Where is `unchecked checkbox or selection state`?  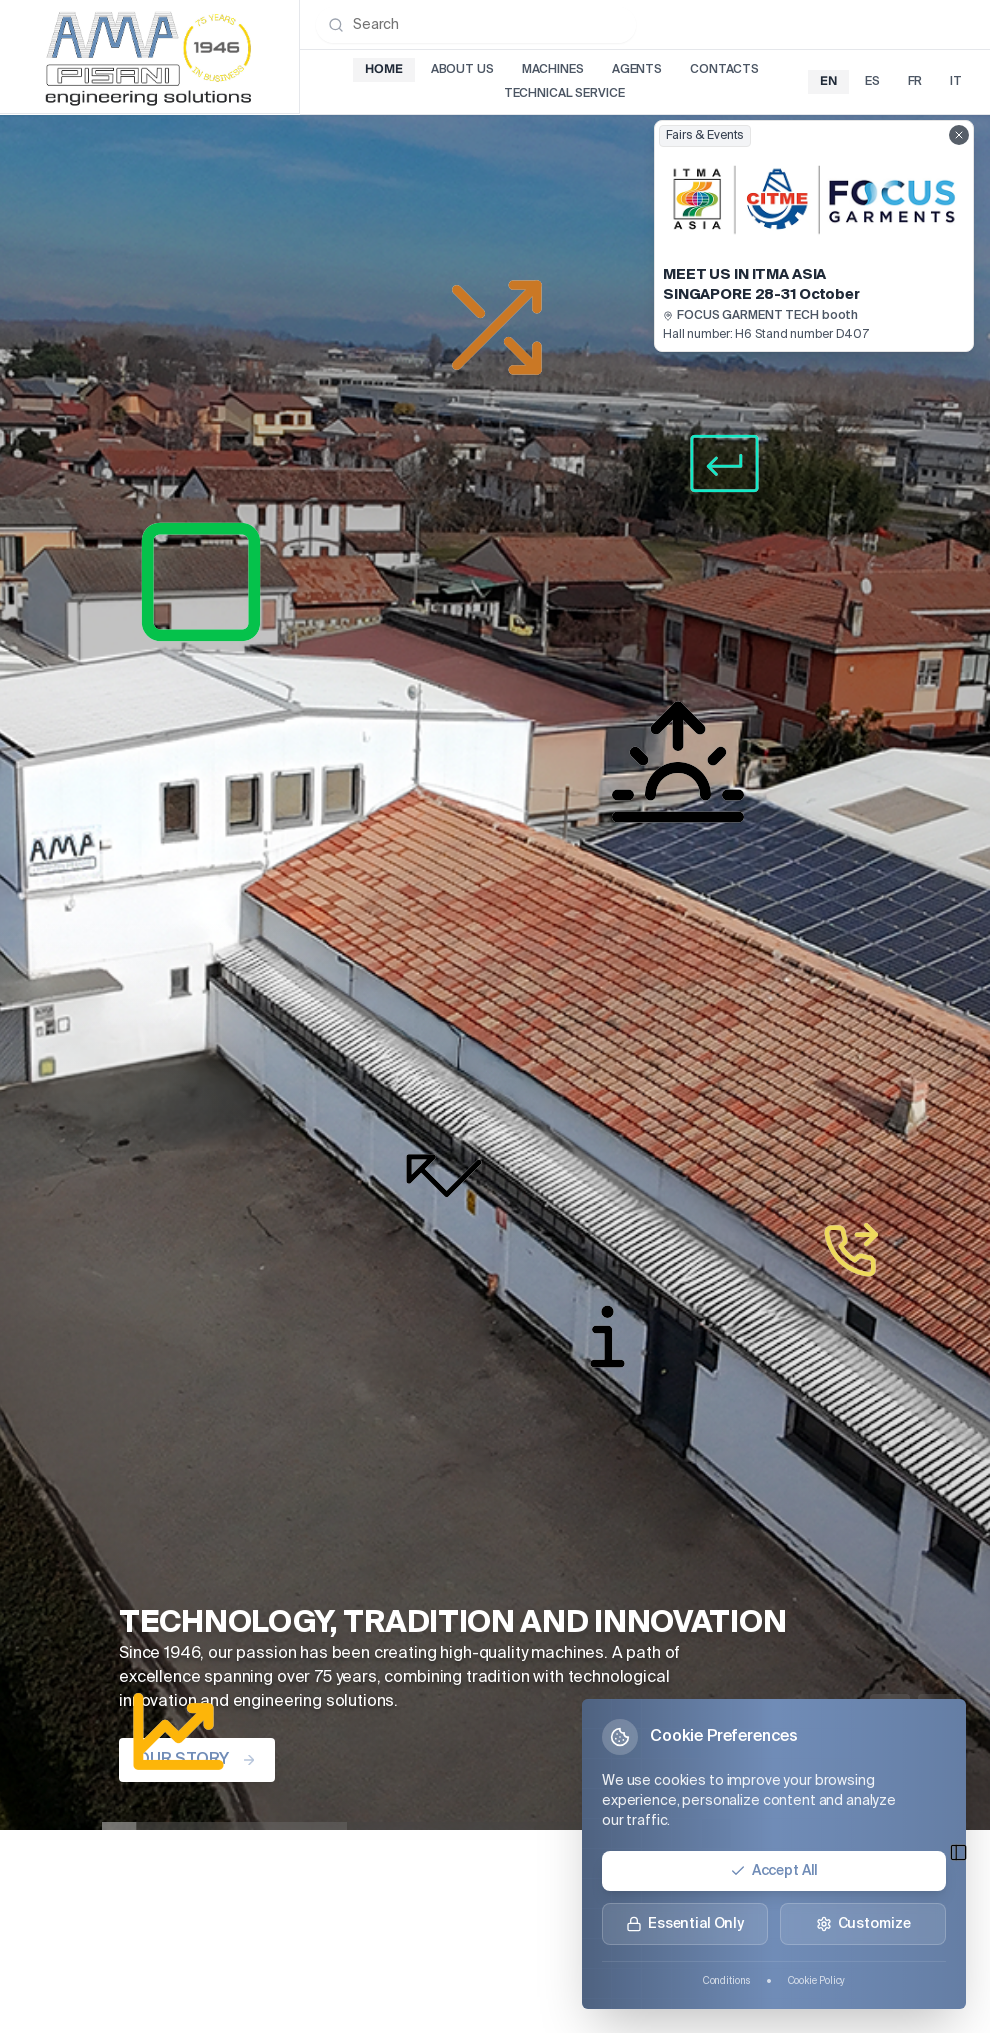 unchecked checkbox or selection state is located at coordinates (201, 582).